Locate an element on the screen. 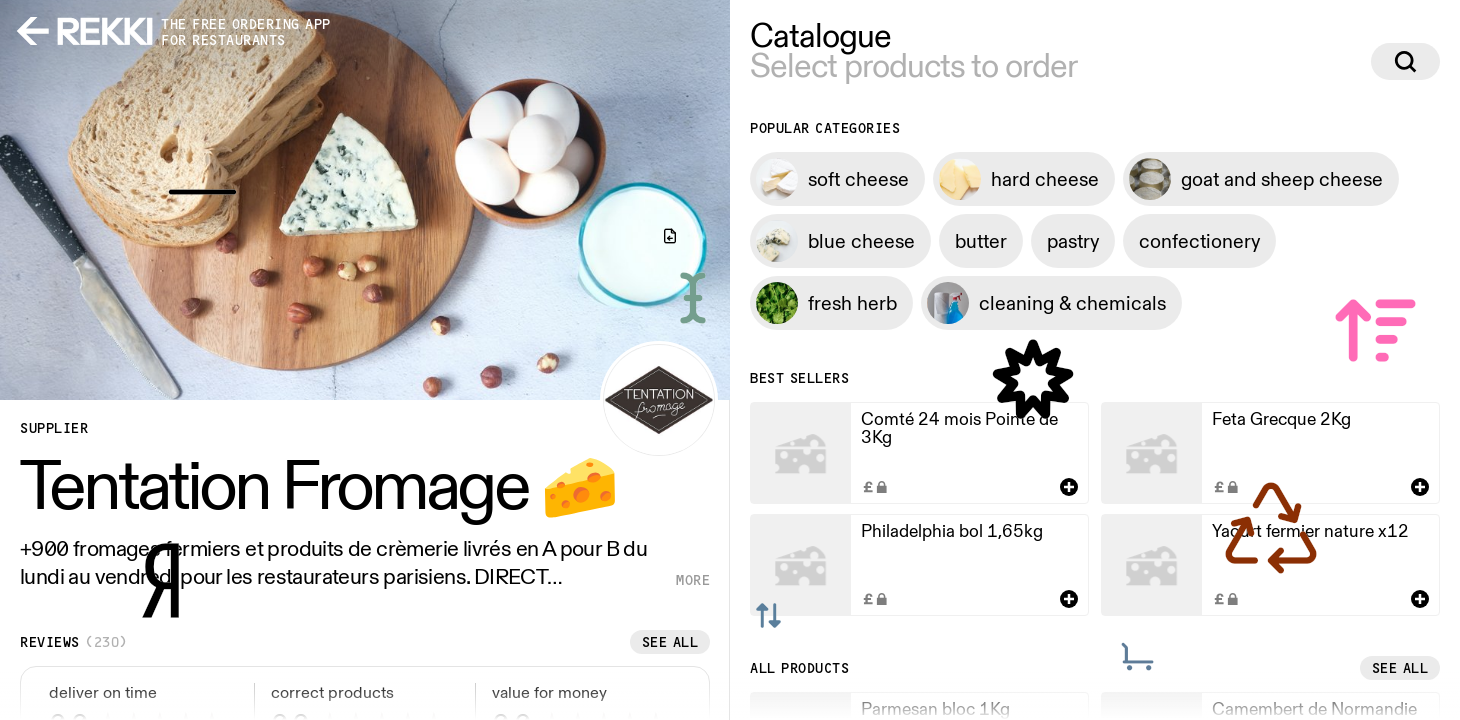 This screenshot has height=720, width=1460. recycle or move item to trash is located at coordinates (1271, 528).